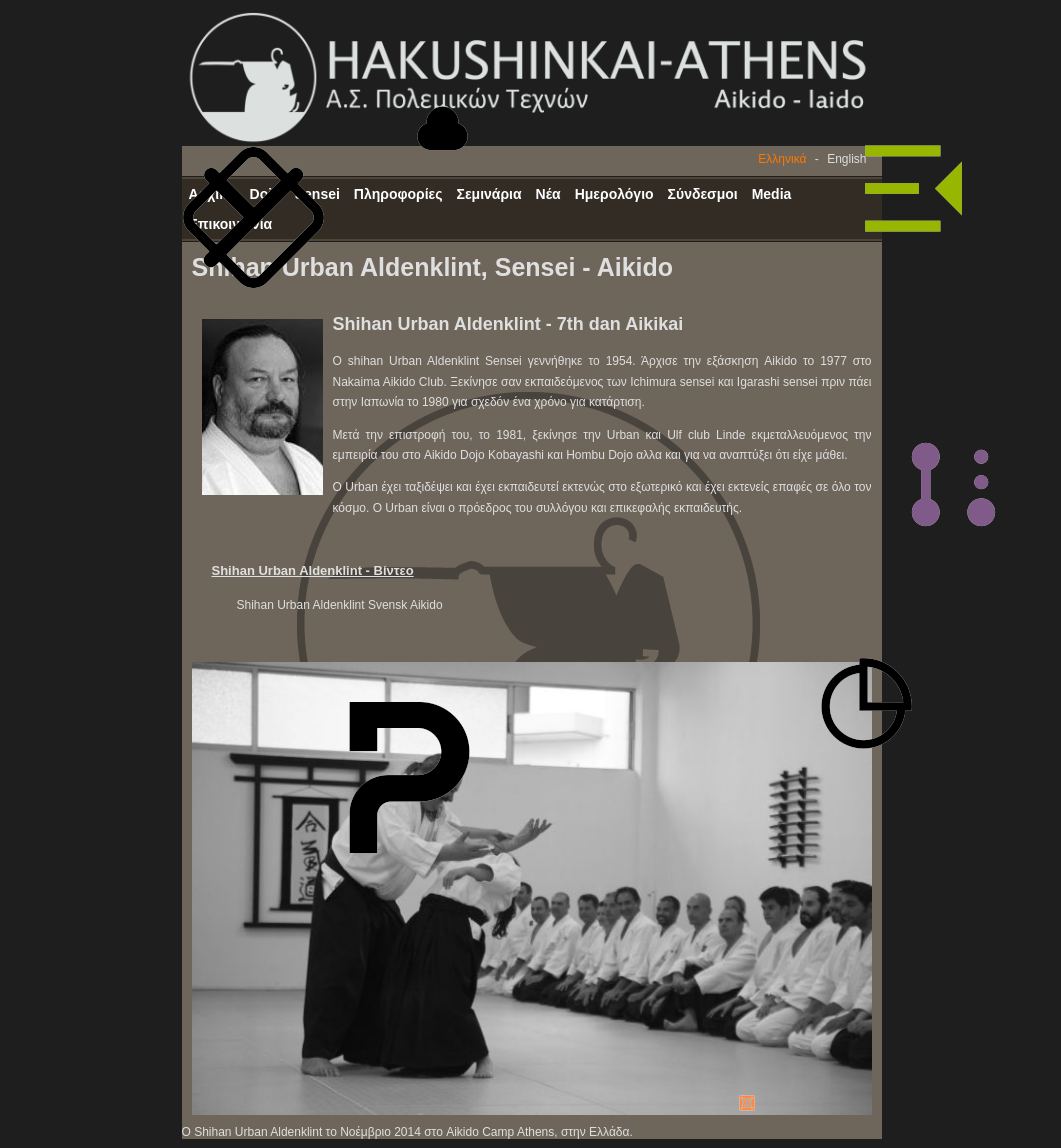 Image resolution: width=1061 pixels, height=1148 pixels. I want to click on open Proton app or services, so click(409, 777).